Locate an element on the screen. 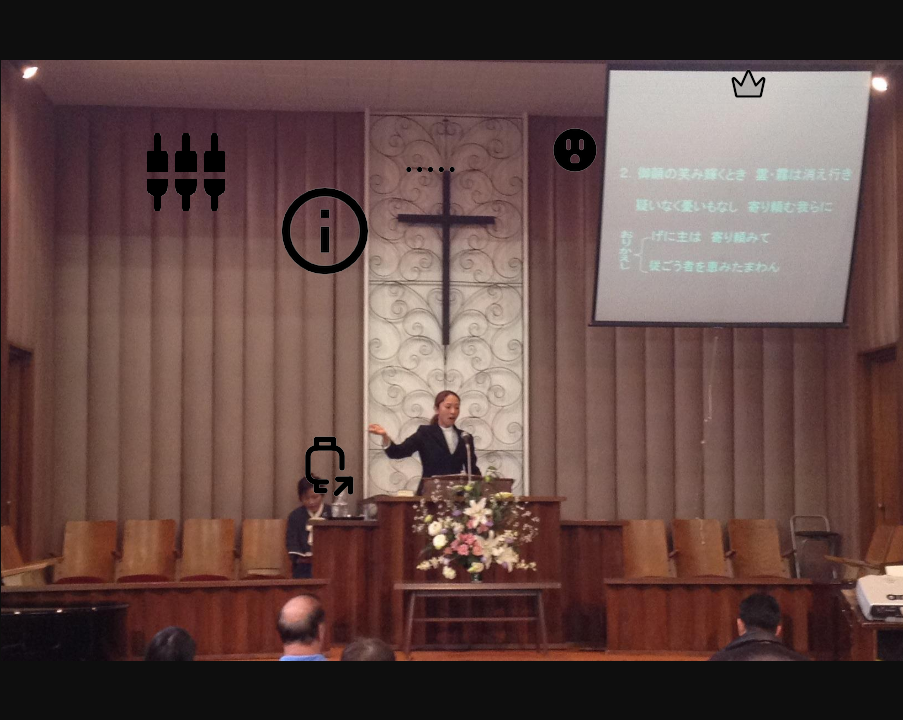 The width and height of the screenshot is (903, 720). share content from your smartwatch is located at coordinates (325, 465).